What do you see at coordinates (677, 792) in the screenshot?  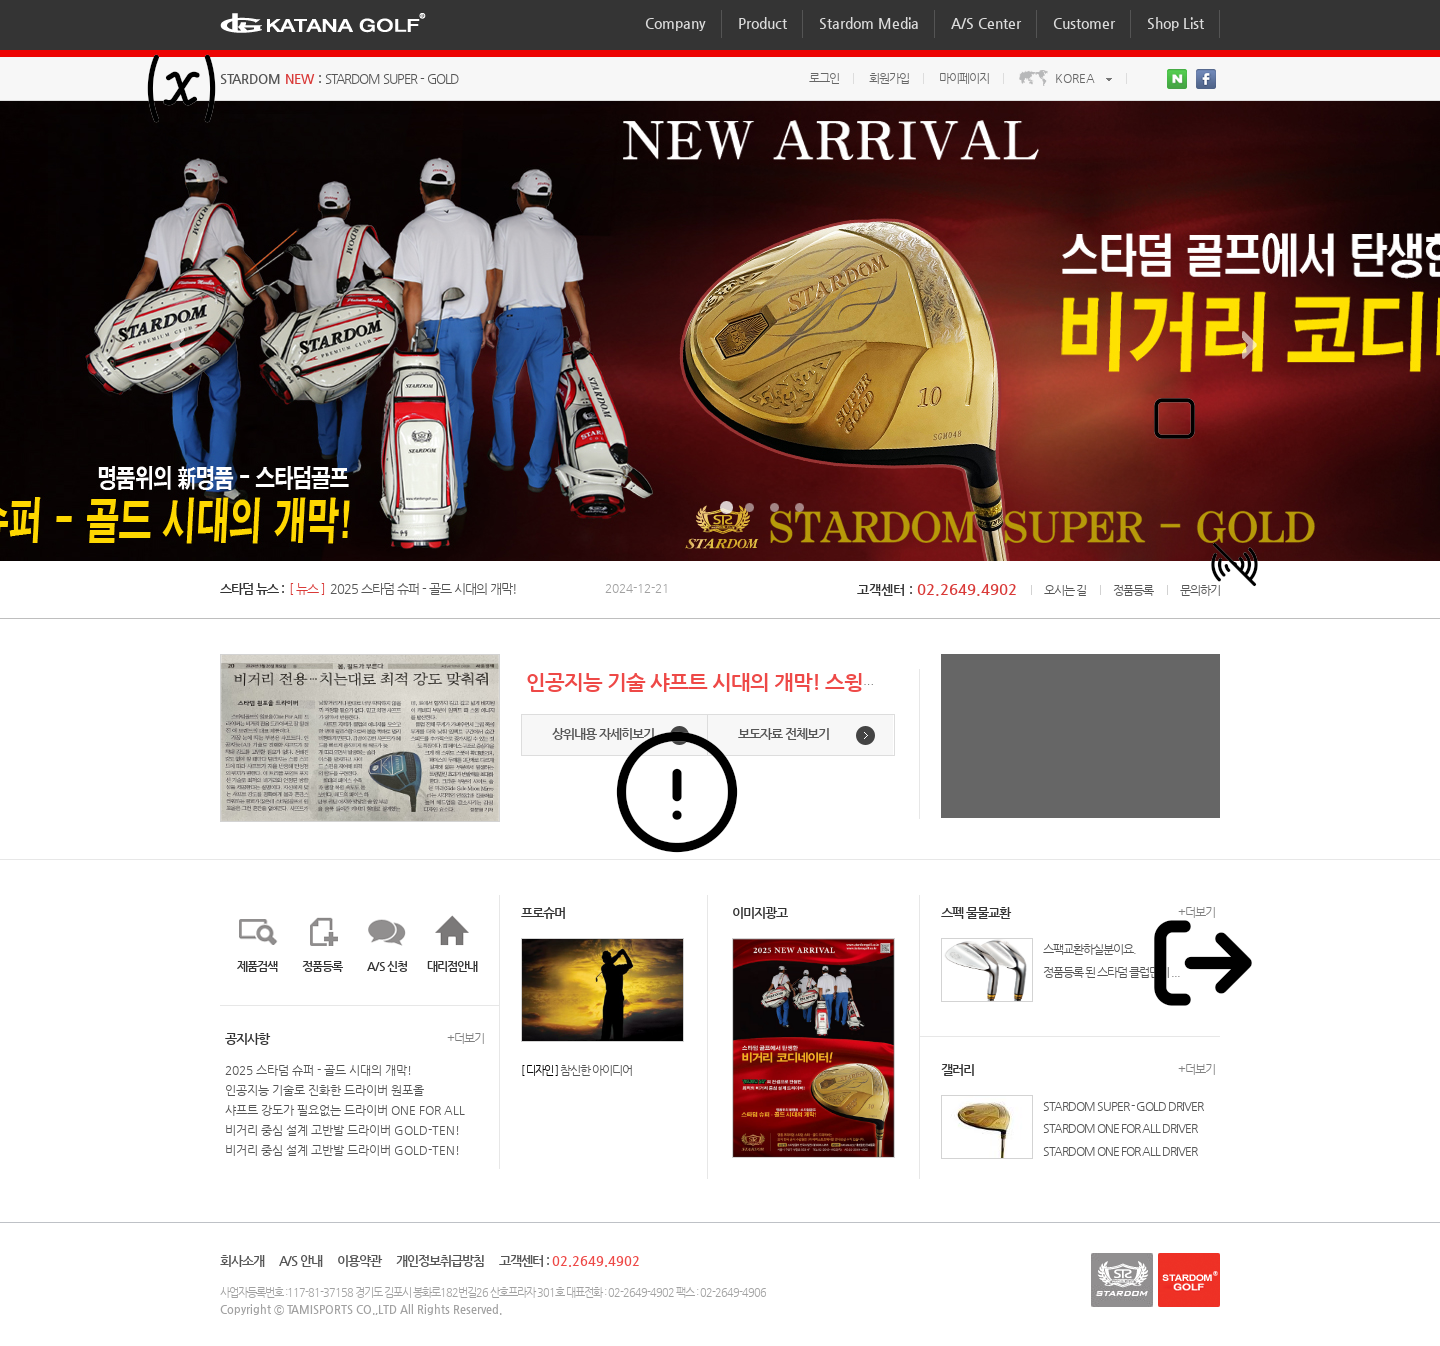 I see `indicates a warning or alert requiring attention` at bounding box center [677, 792].